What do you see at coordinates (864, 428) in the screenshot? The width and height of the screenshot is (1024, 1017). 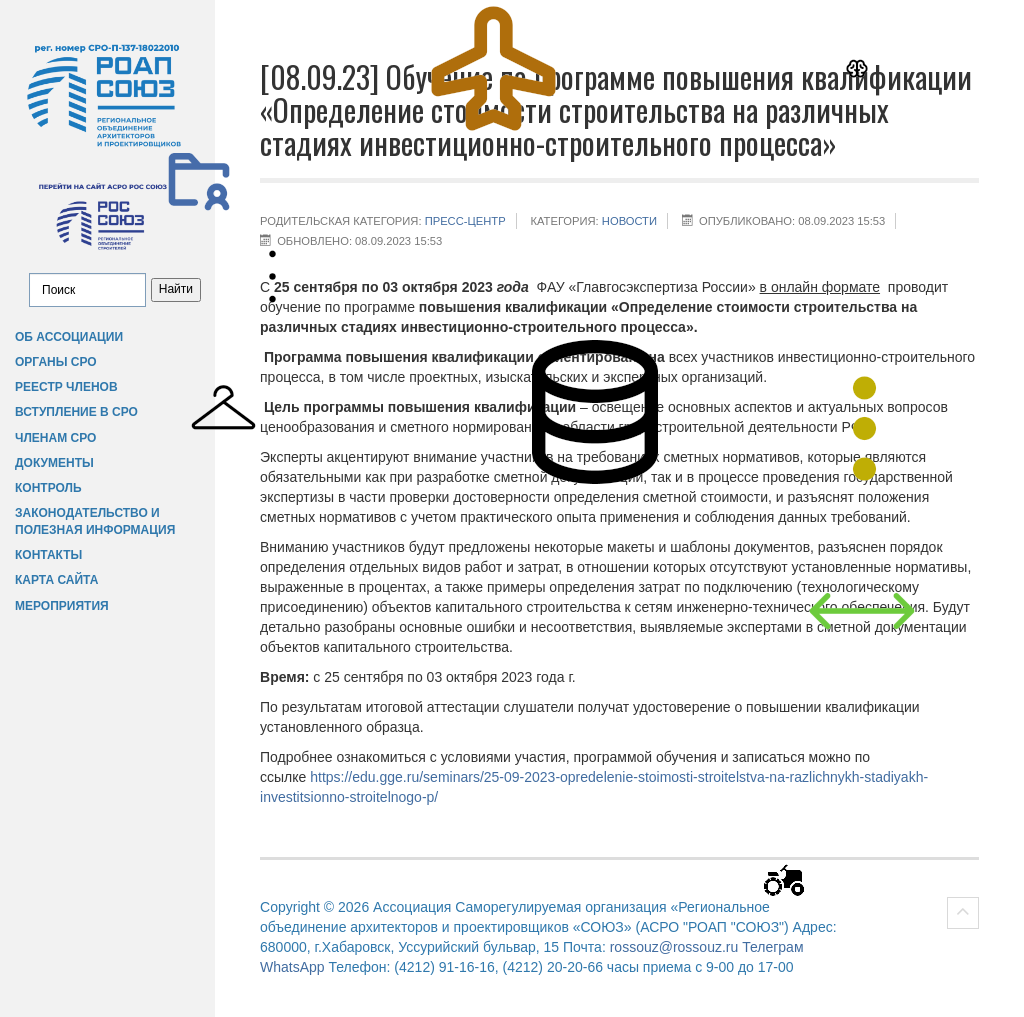 I see `open additional options menu` at bounding box center [864, 428].